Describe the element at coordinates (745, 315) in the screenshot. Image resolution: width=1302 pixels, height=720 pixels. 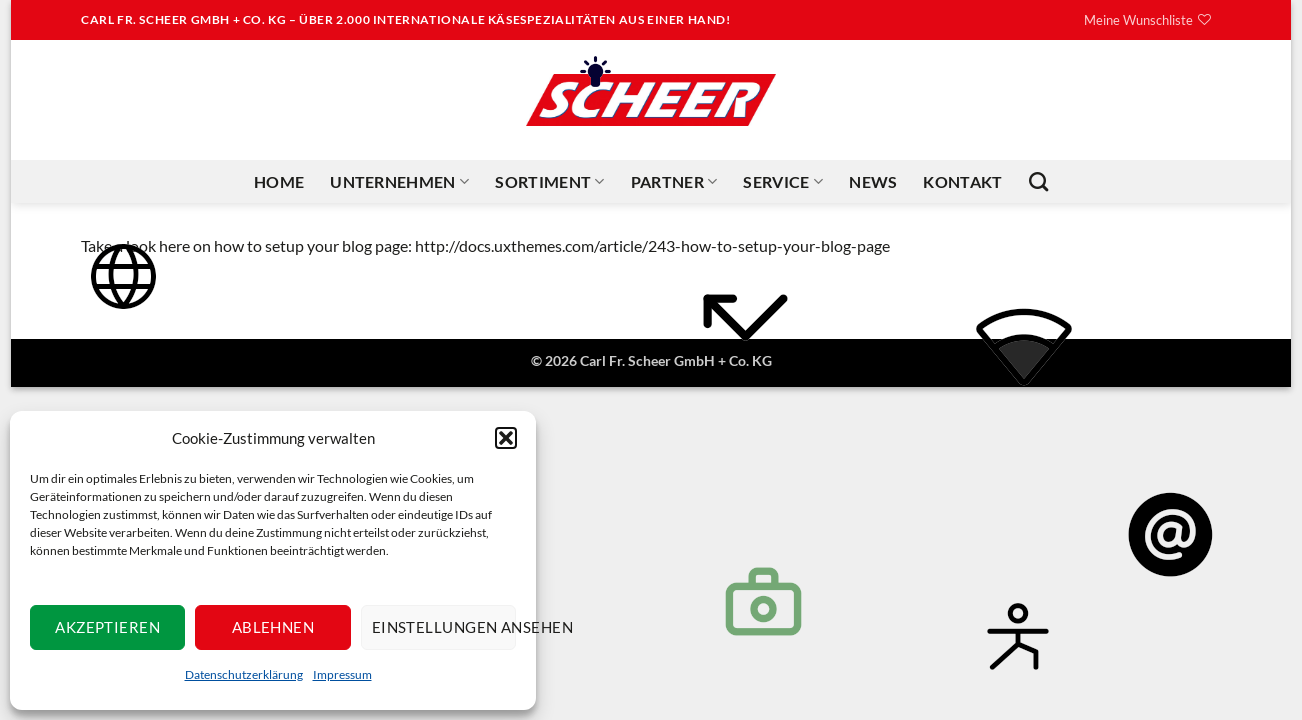
I see `go back or return to previous step` at that location.